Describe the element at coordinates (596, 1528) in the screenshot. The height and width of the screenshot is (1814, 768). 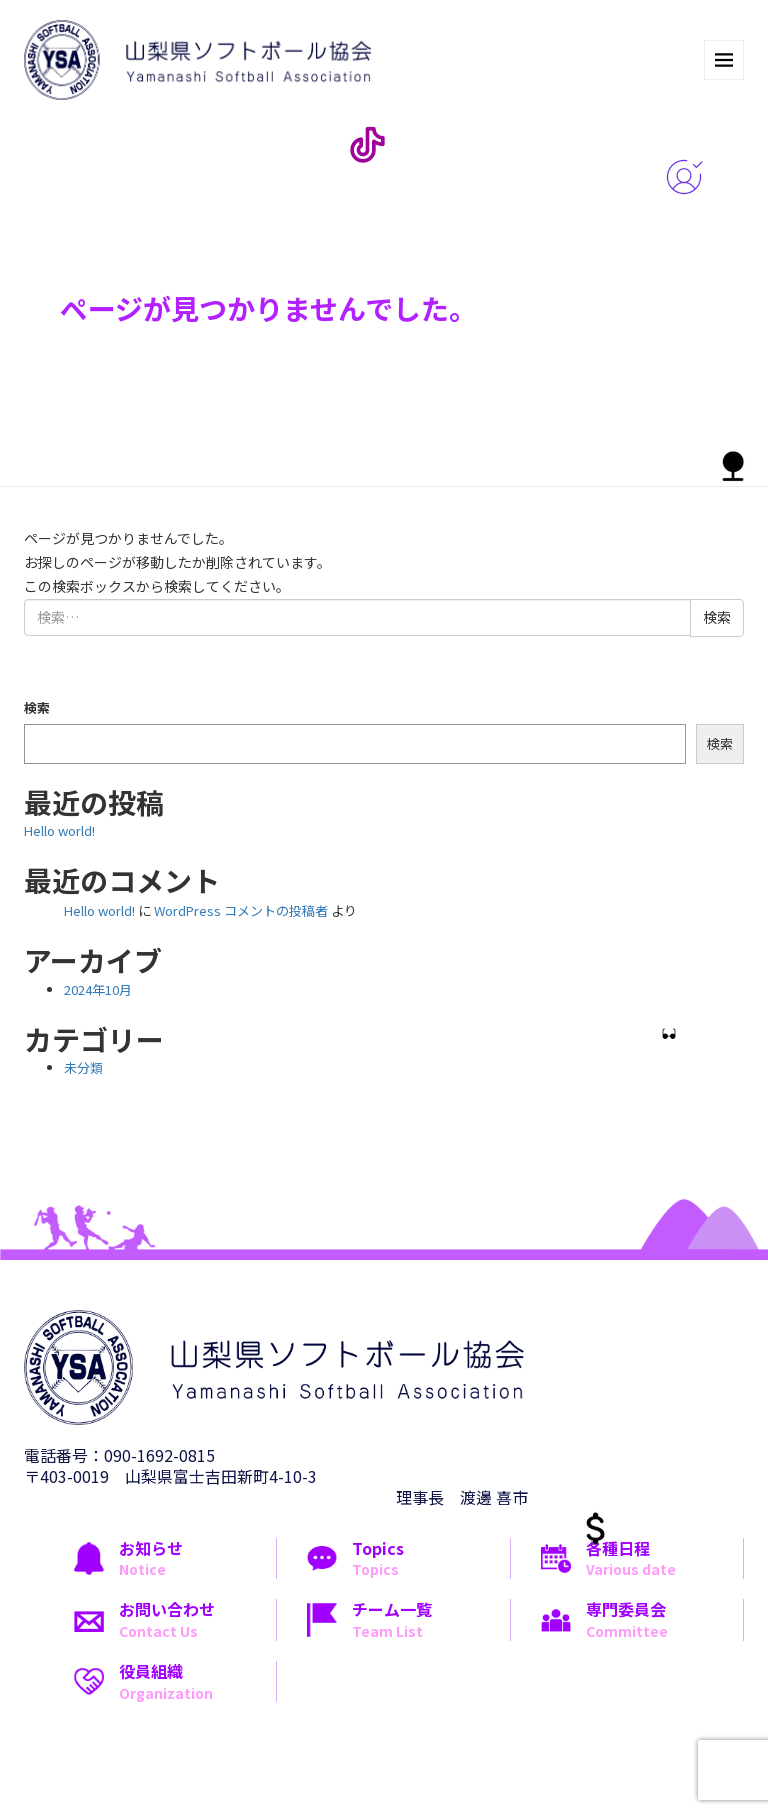
I see `view or manage payment options` at that location.